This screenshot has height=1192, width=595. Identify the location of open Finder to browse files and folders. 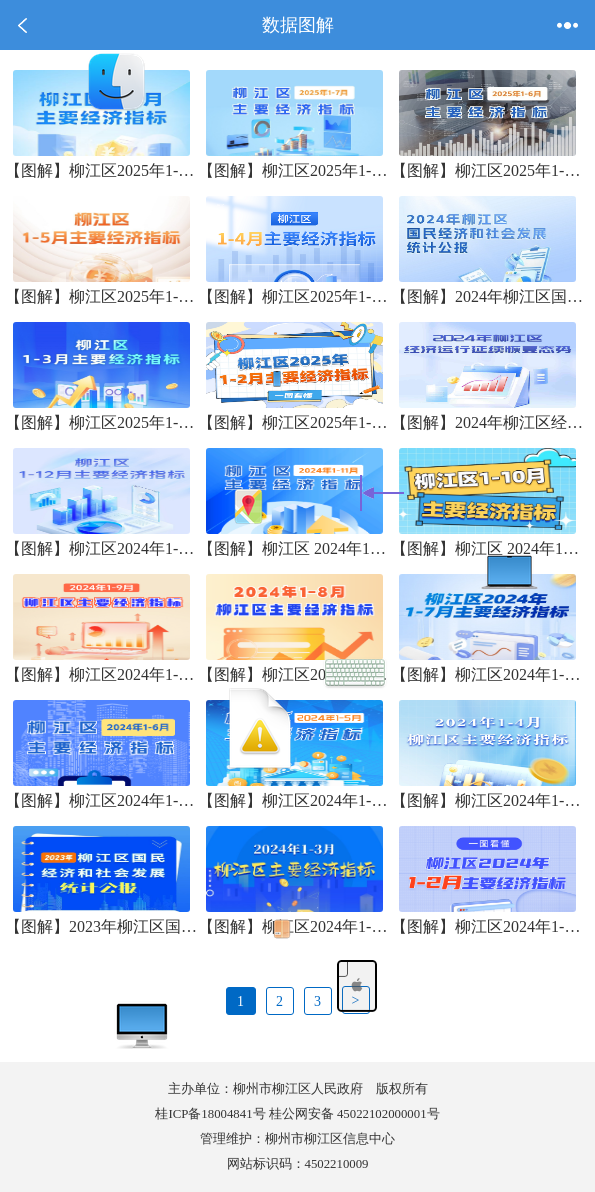
(116, 81).